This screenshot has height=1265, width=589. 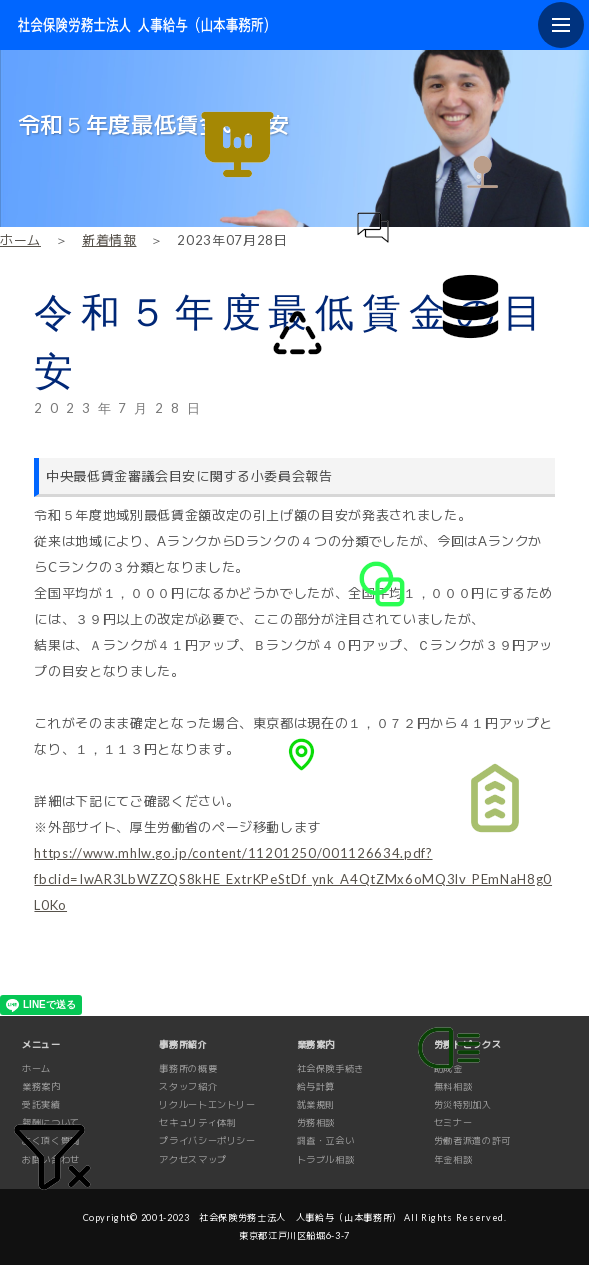 What do you see at coordinates (482, 172) in the screenshot?
I see `mark a location on the map` at bounding box center [482, 172].